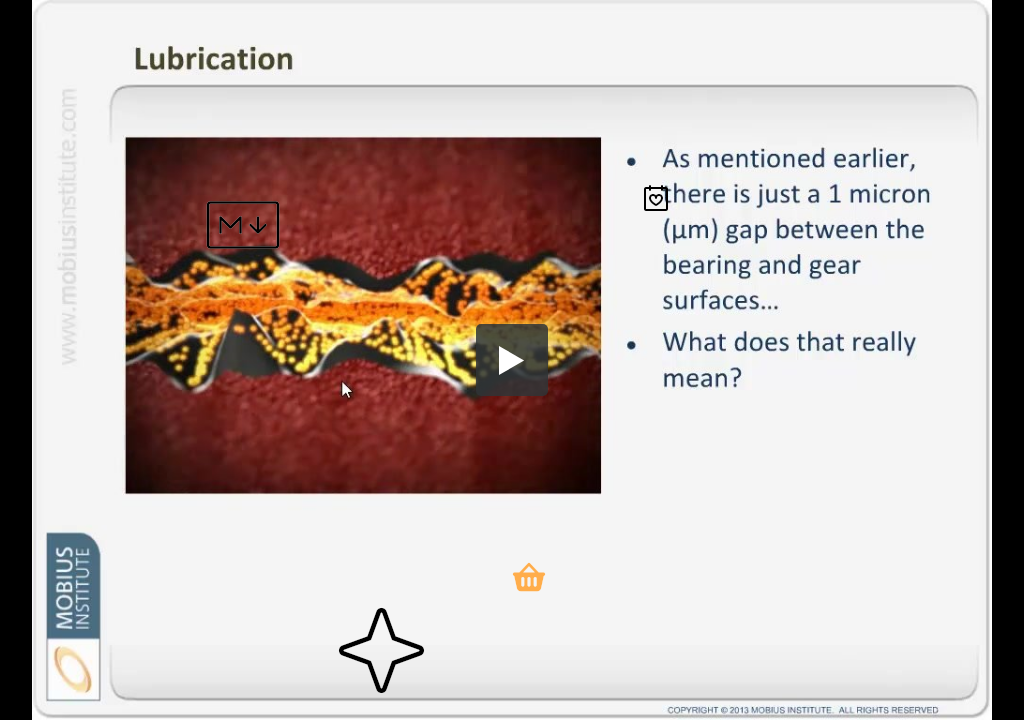 This screenshot has width=1024, height=720. What do you see at coordinates (656, 199) in the screenshot?
I see `view favorite or loved events` at bounding box center [656, 199].